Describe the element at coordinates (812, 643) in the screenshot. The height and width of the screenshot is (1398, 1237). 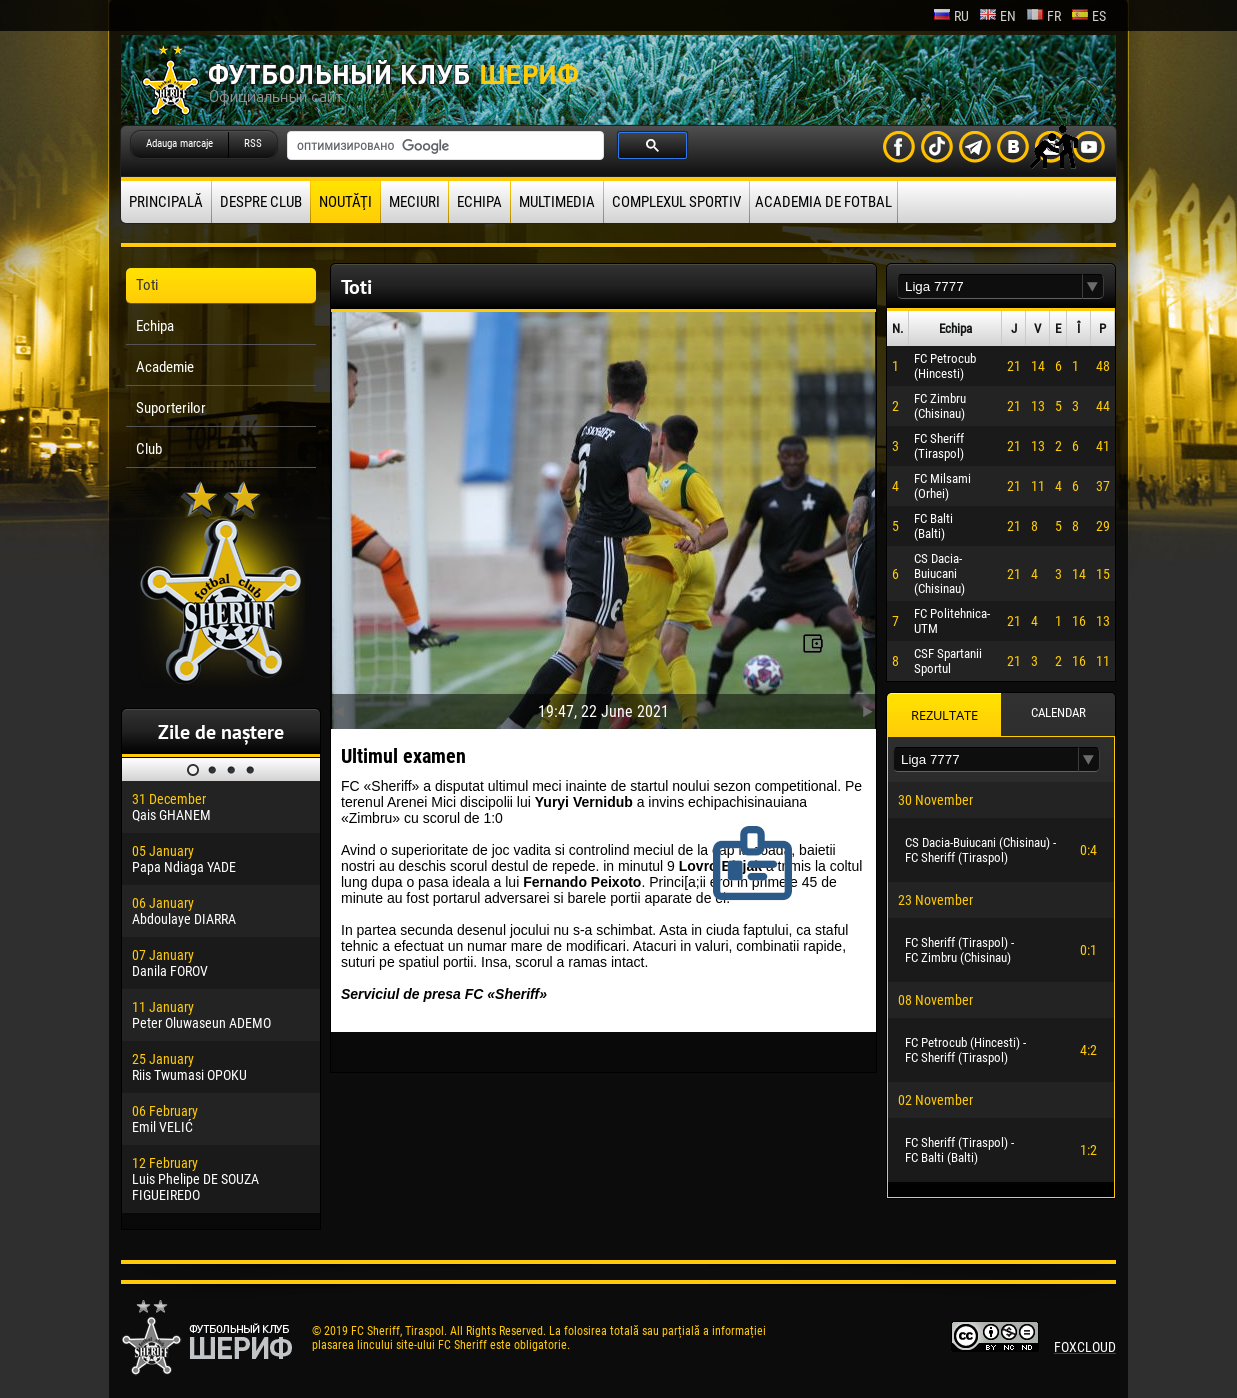
I see `access your wallet or payment methods` at that location.